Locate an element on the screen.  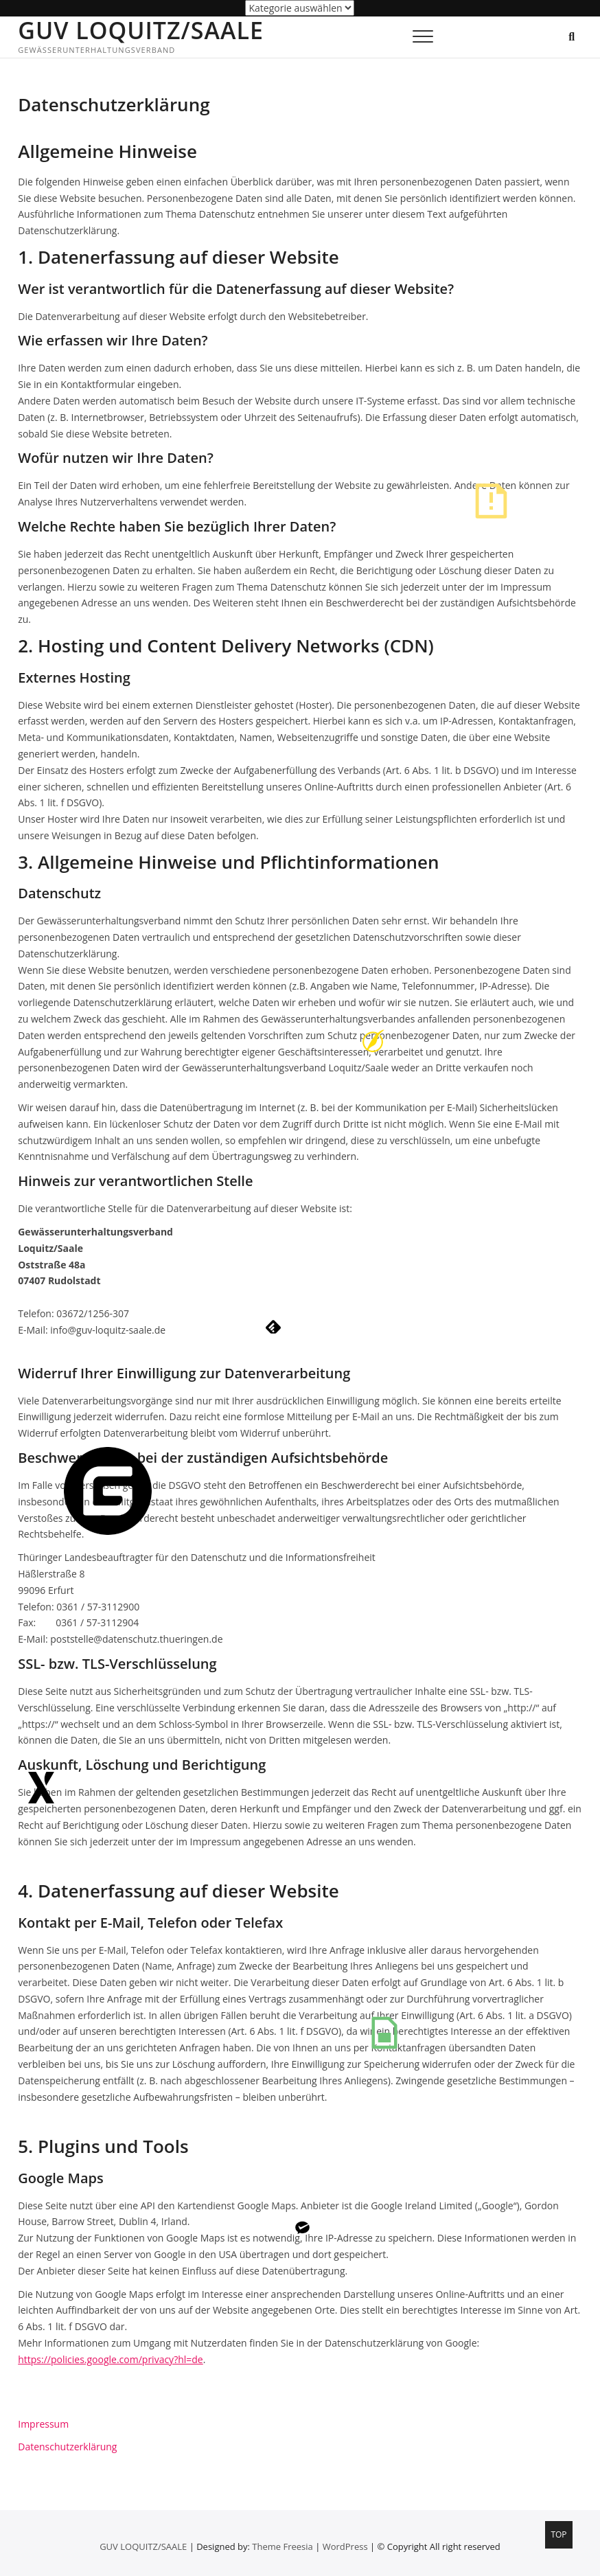
pay with wechat pay is located at coordinates (302, 2227).